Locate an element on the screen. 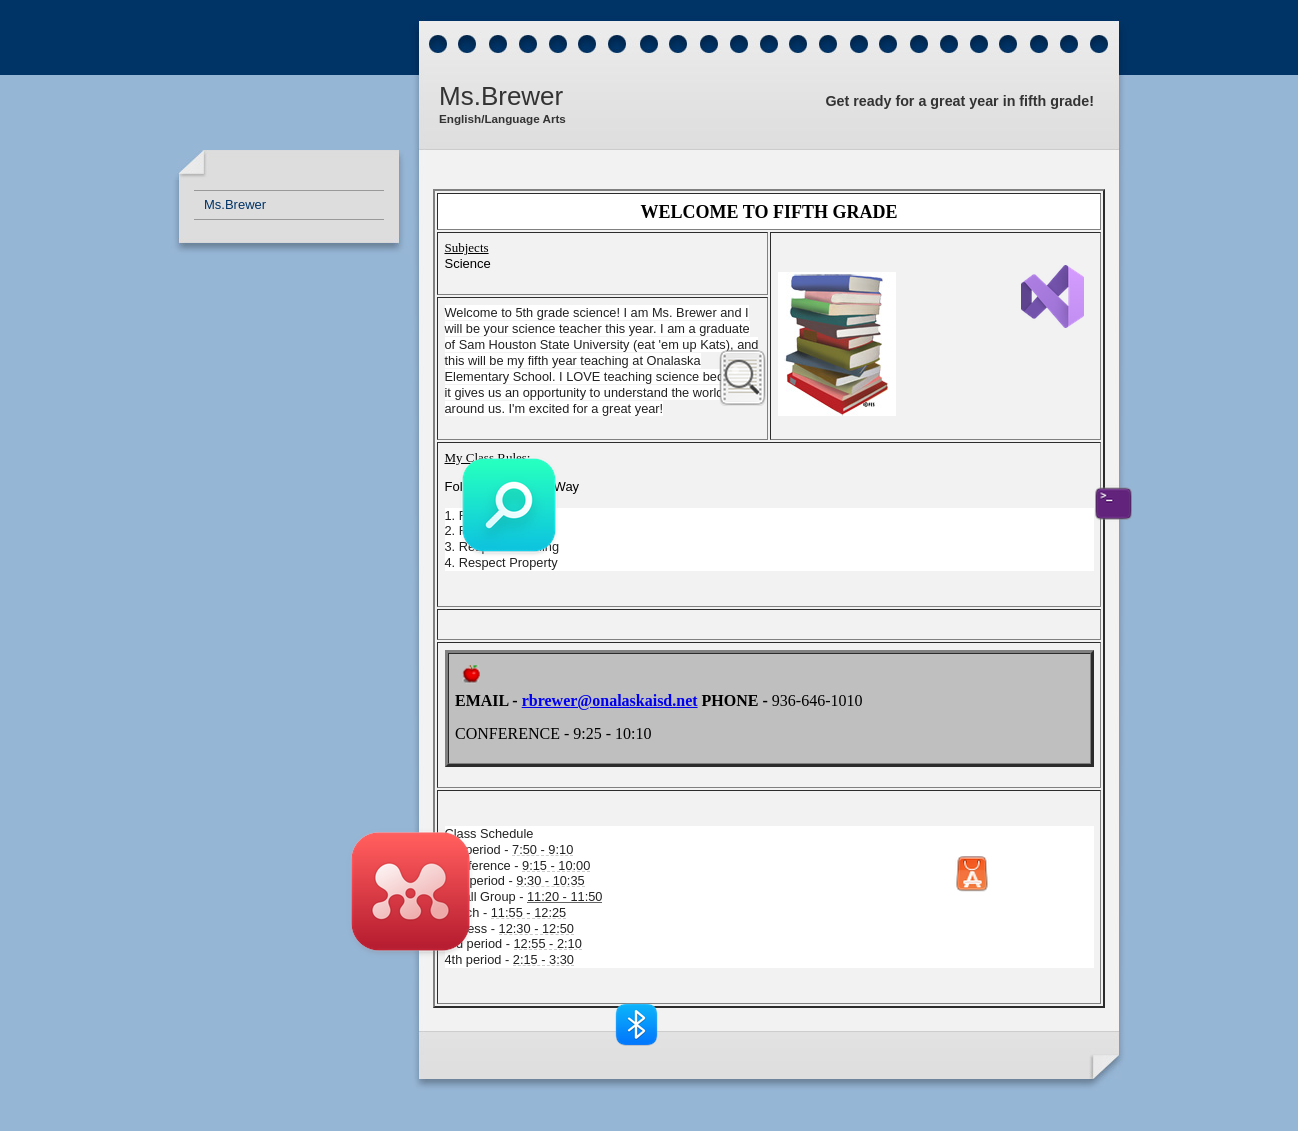  open system log viewer is located at coordinates (509, 505).